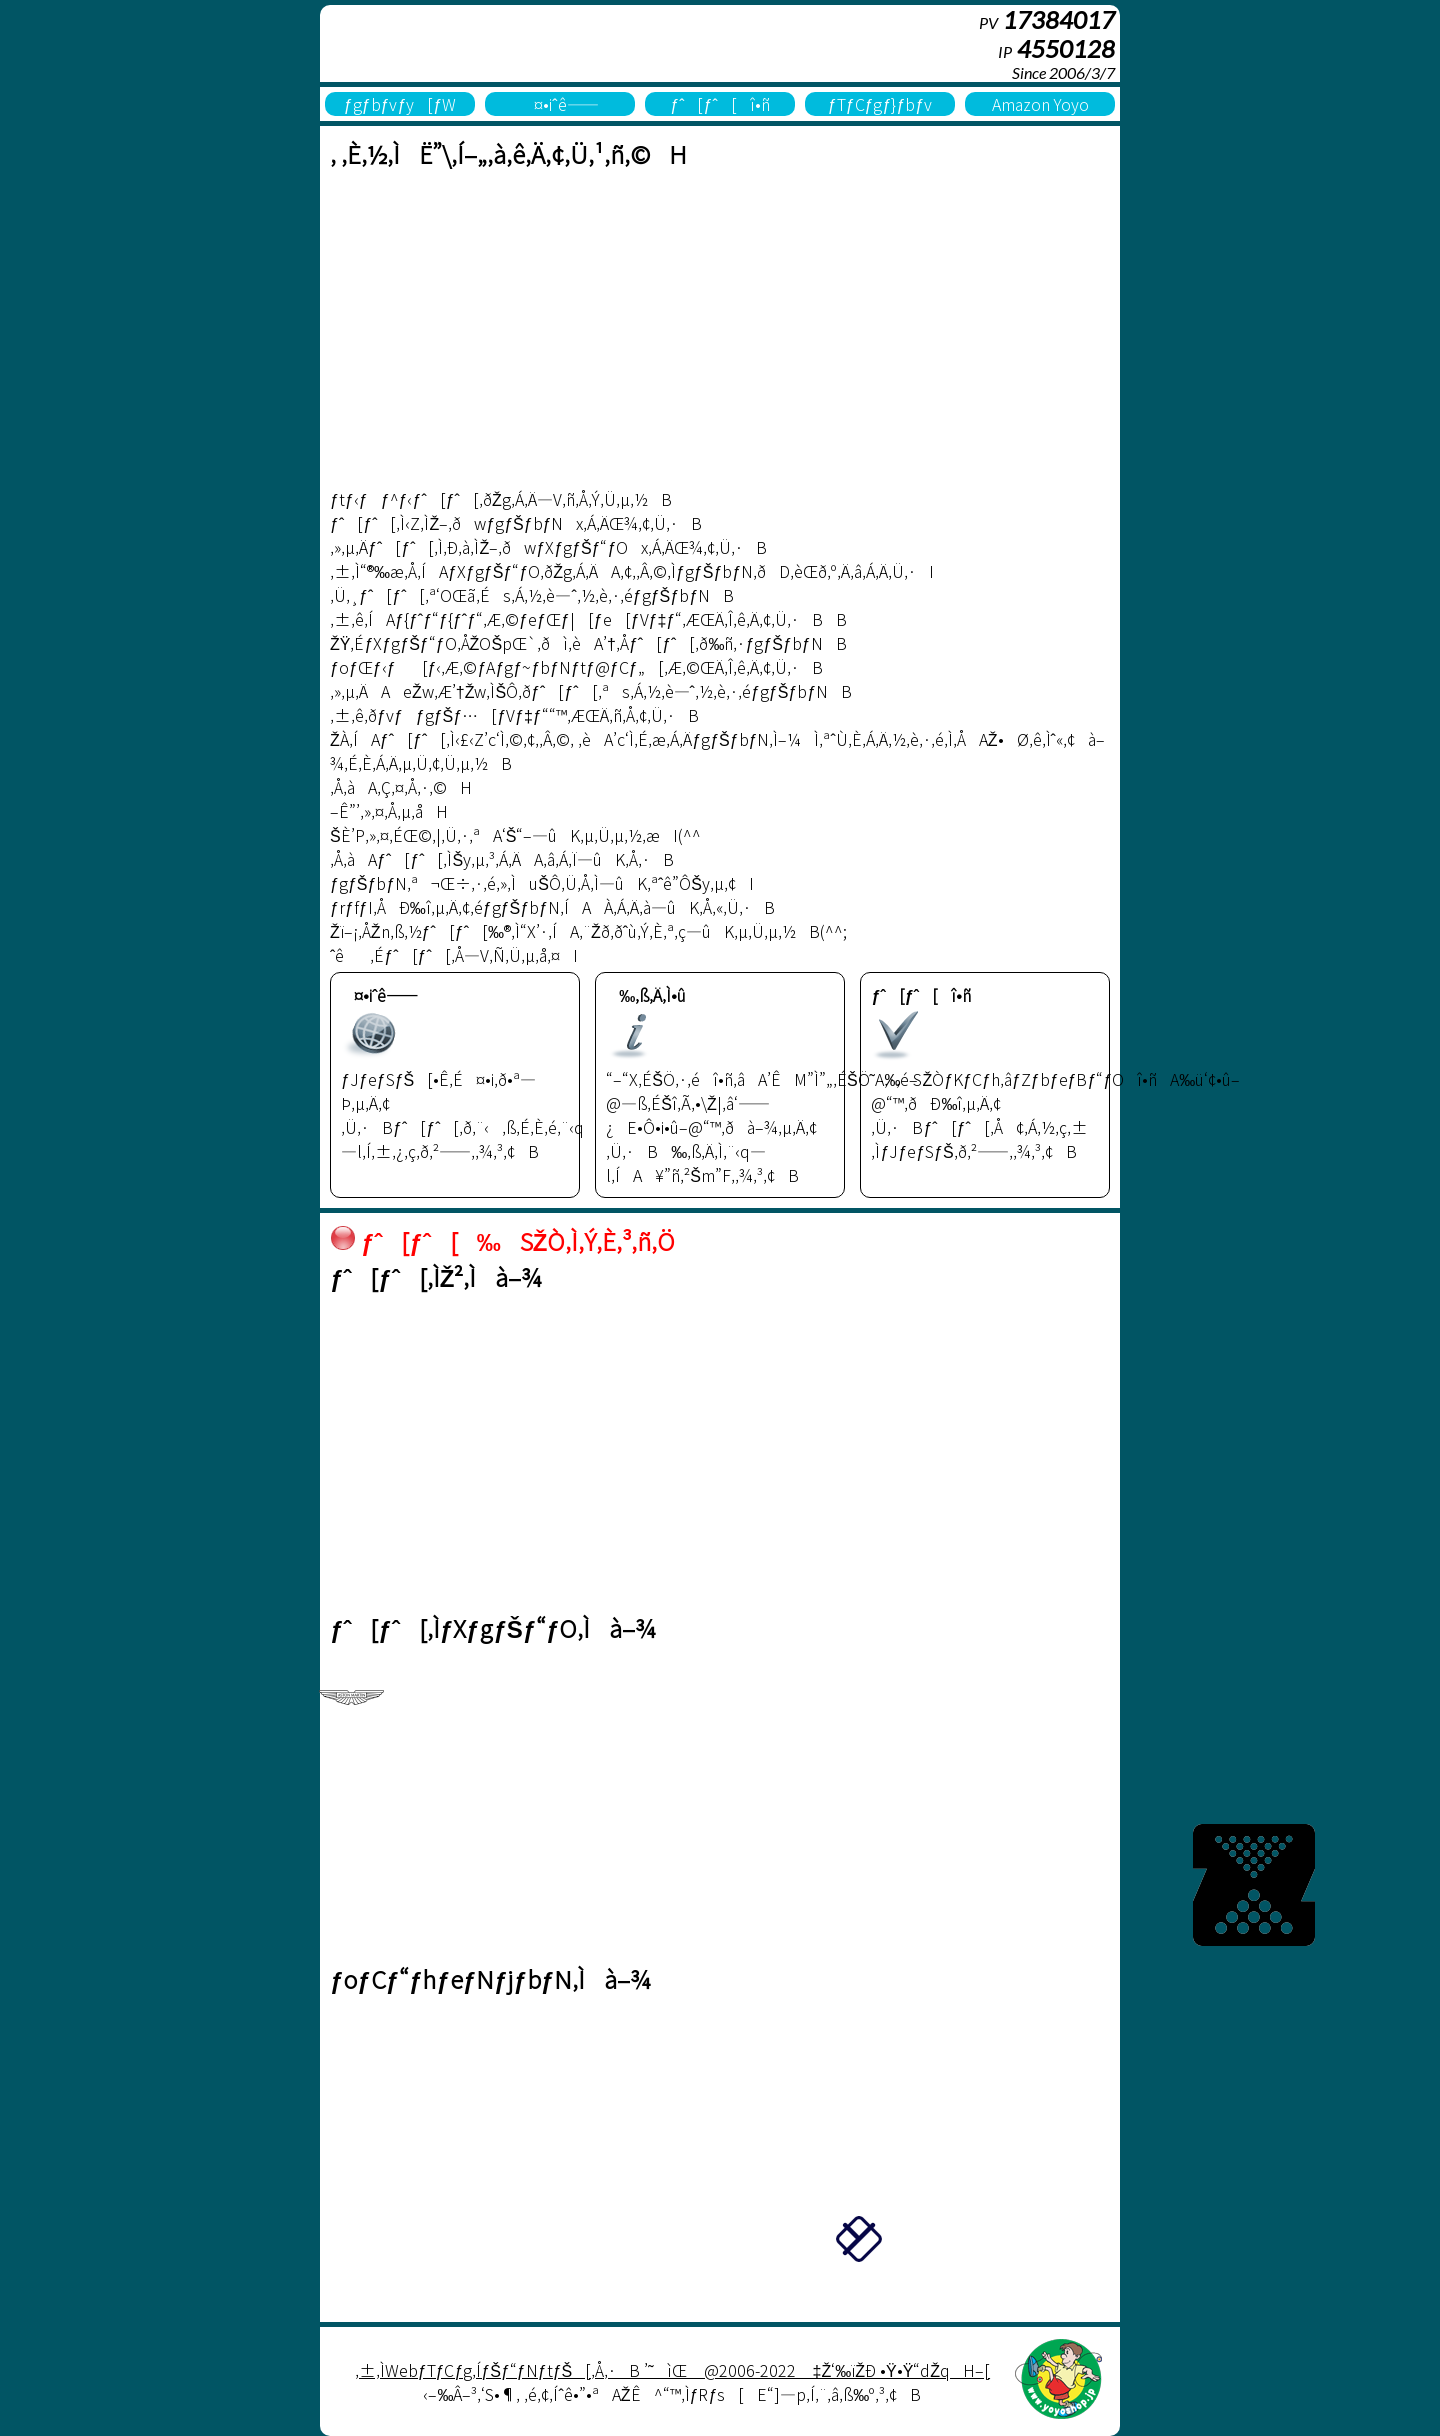  Describe the element at coordinates (351, 1697) in the screenshot. I see `Aston Martin brand logo` at that location.